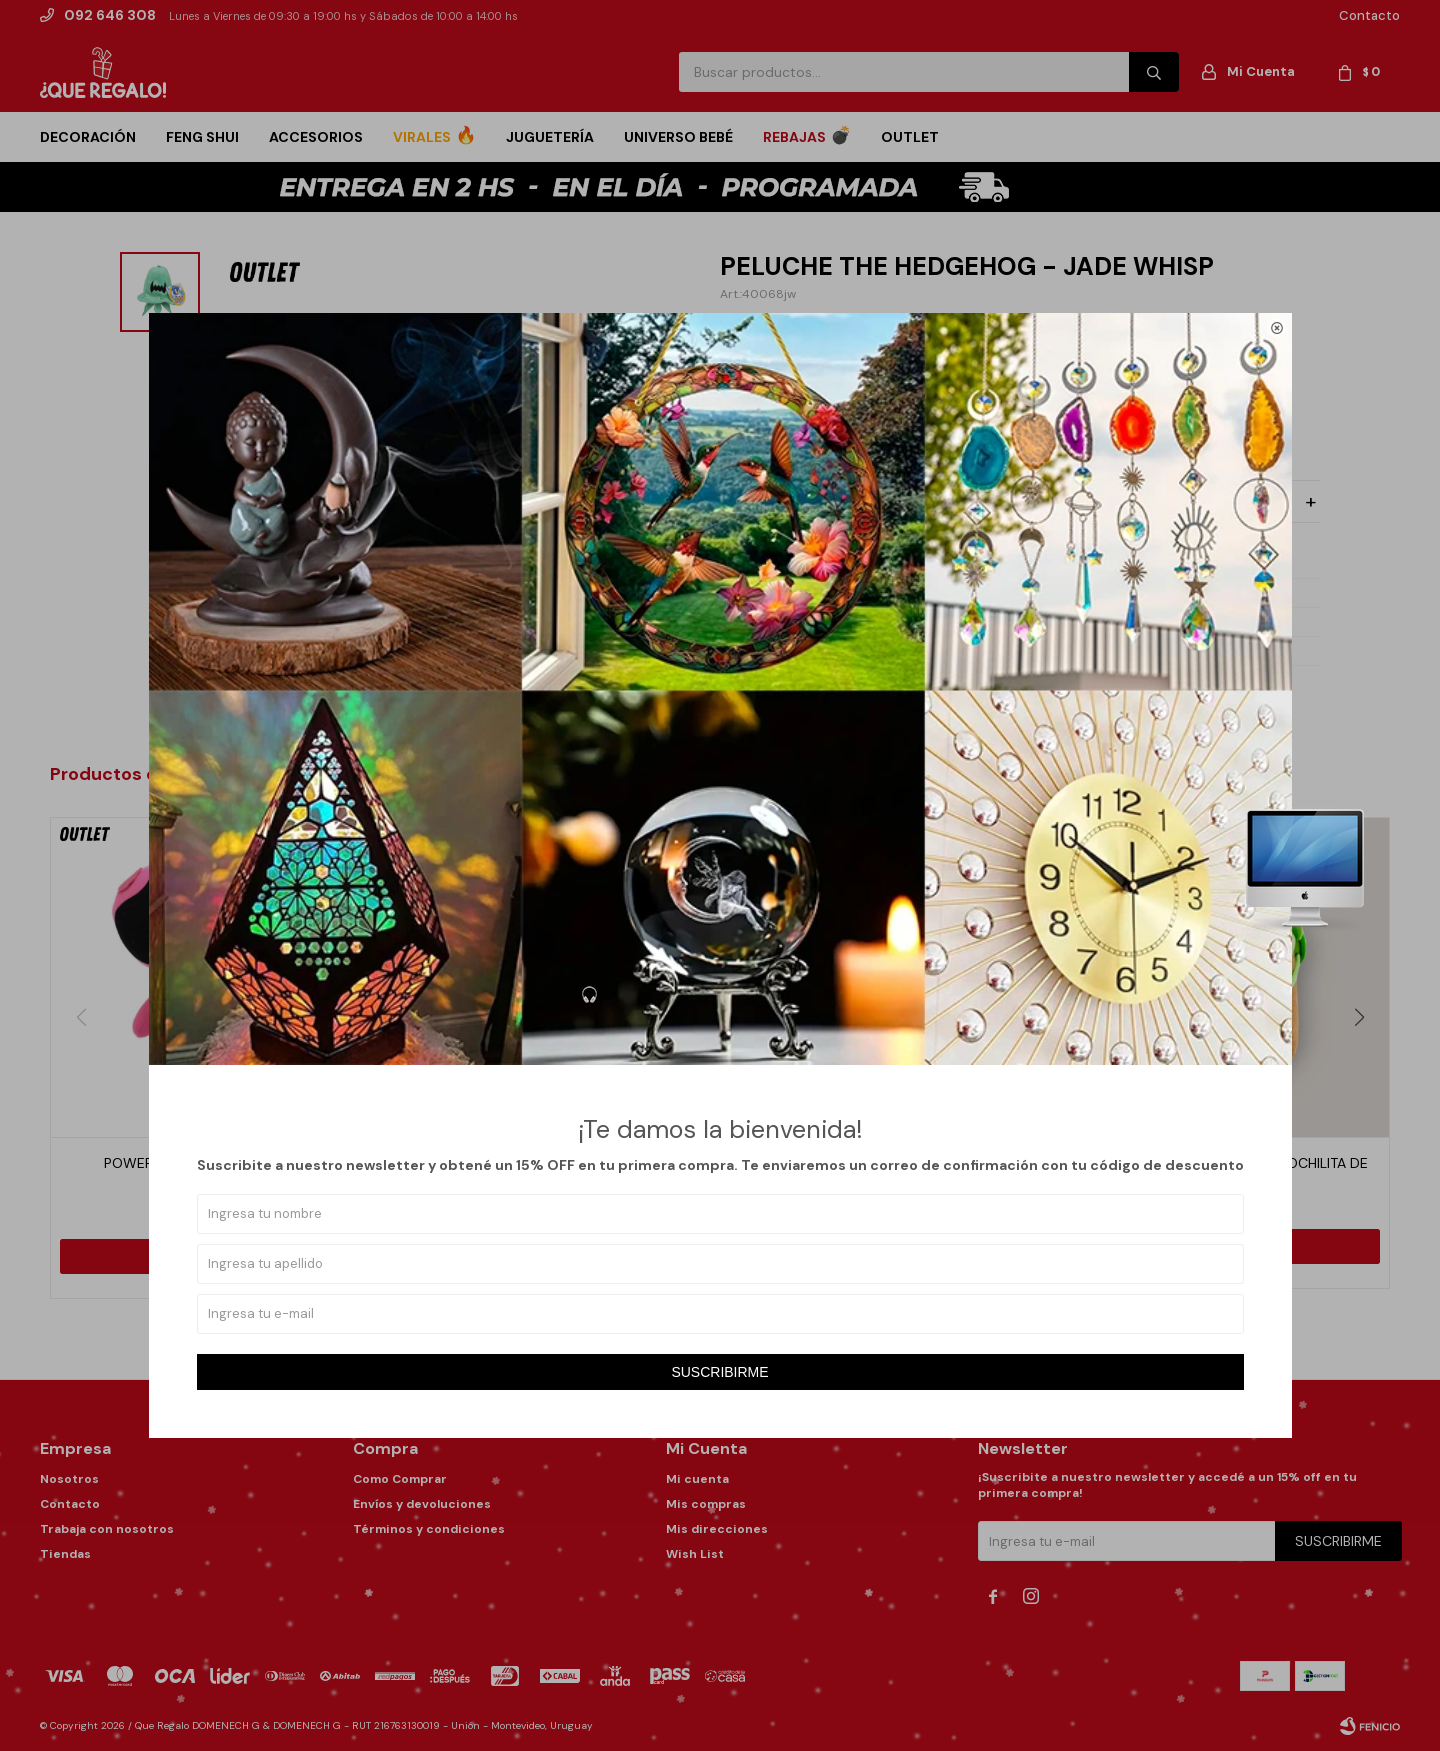  Describe the element at coordinates (1305, 845) in the screenshot. I see `represents an iMac desktop computer` at that location.